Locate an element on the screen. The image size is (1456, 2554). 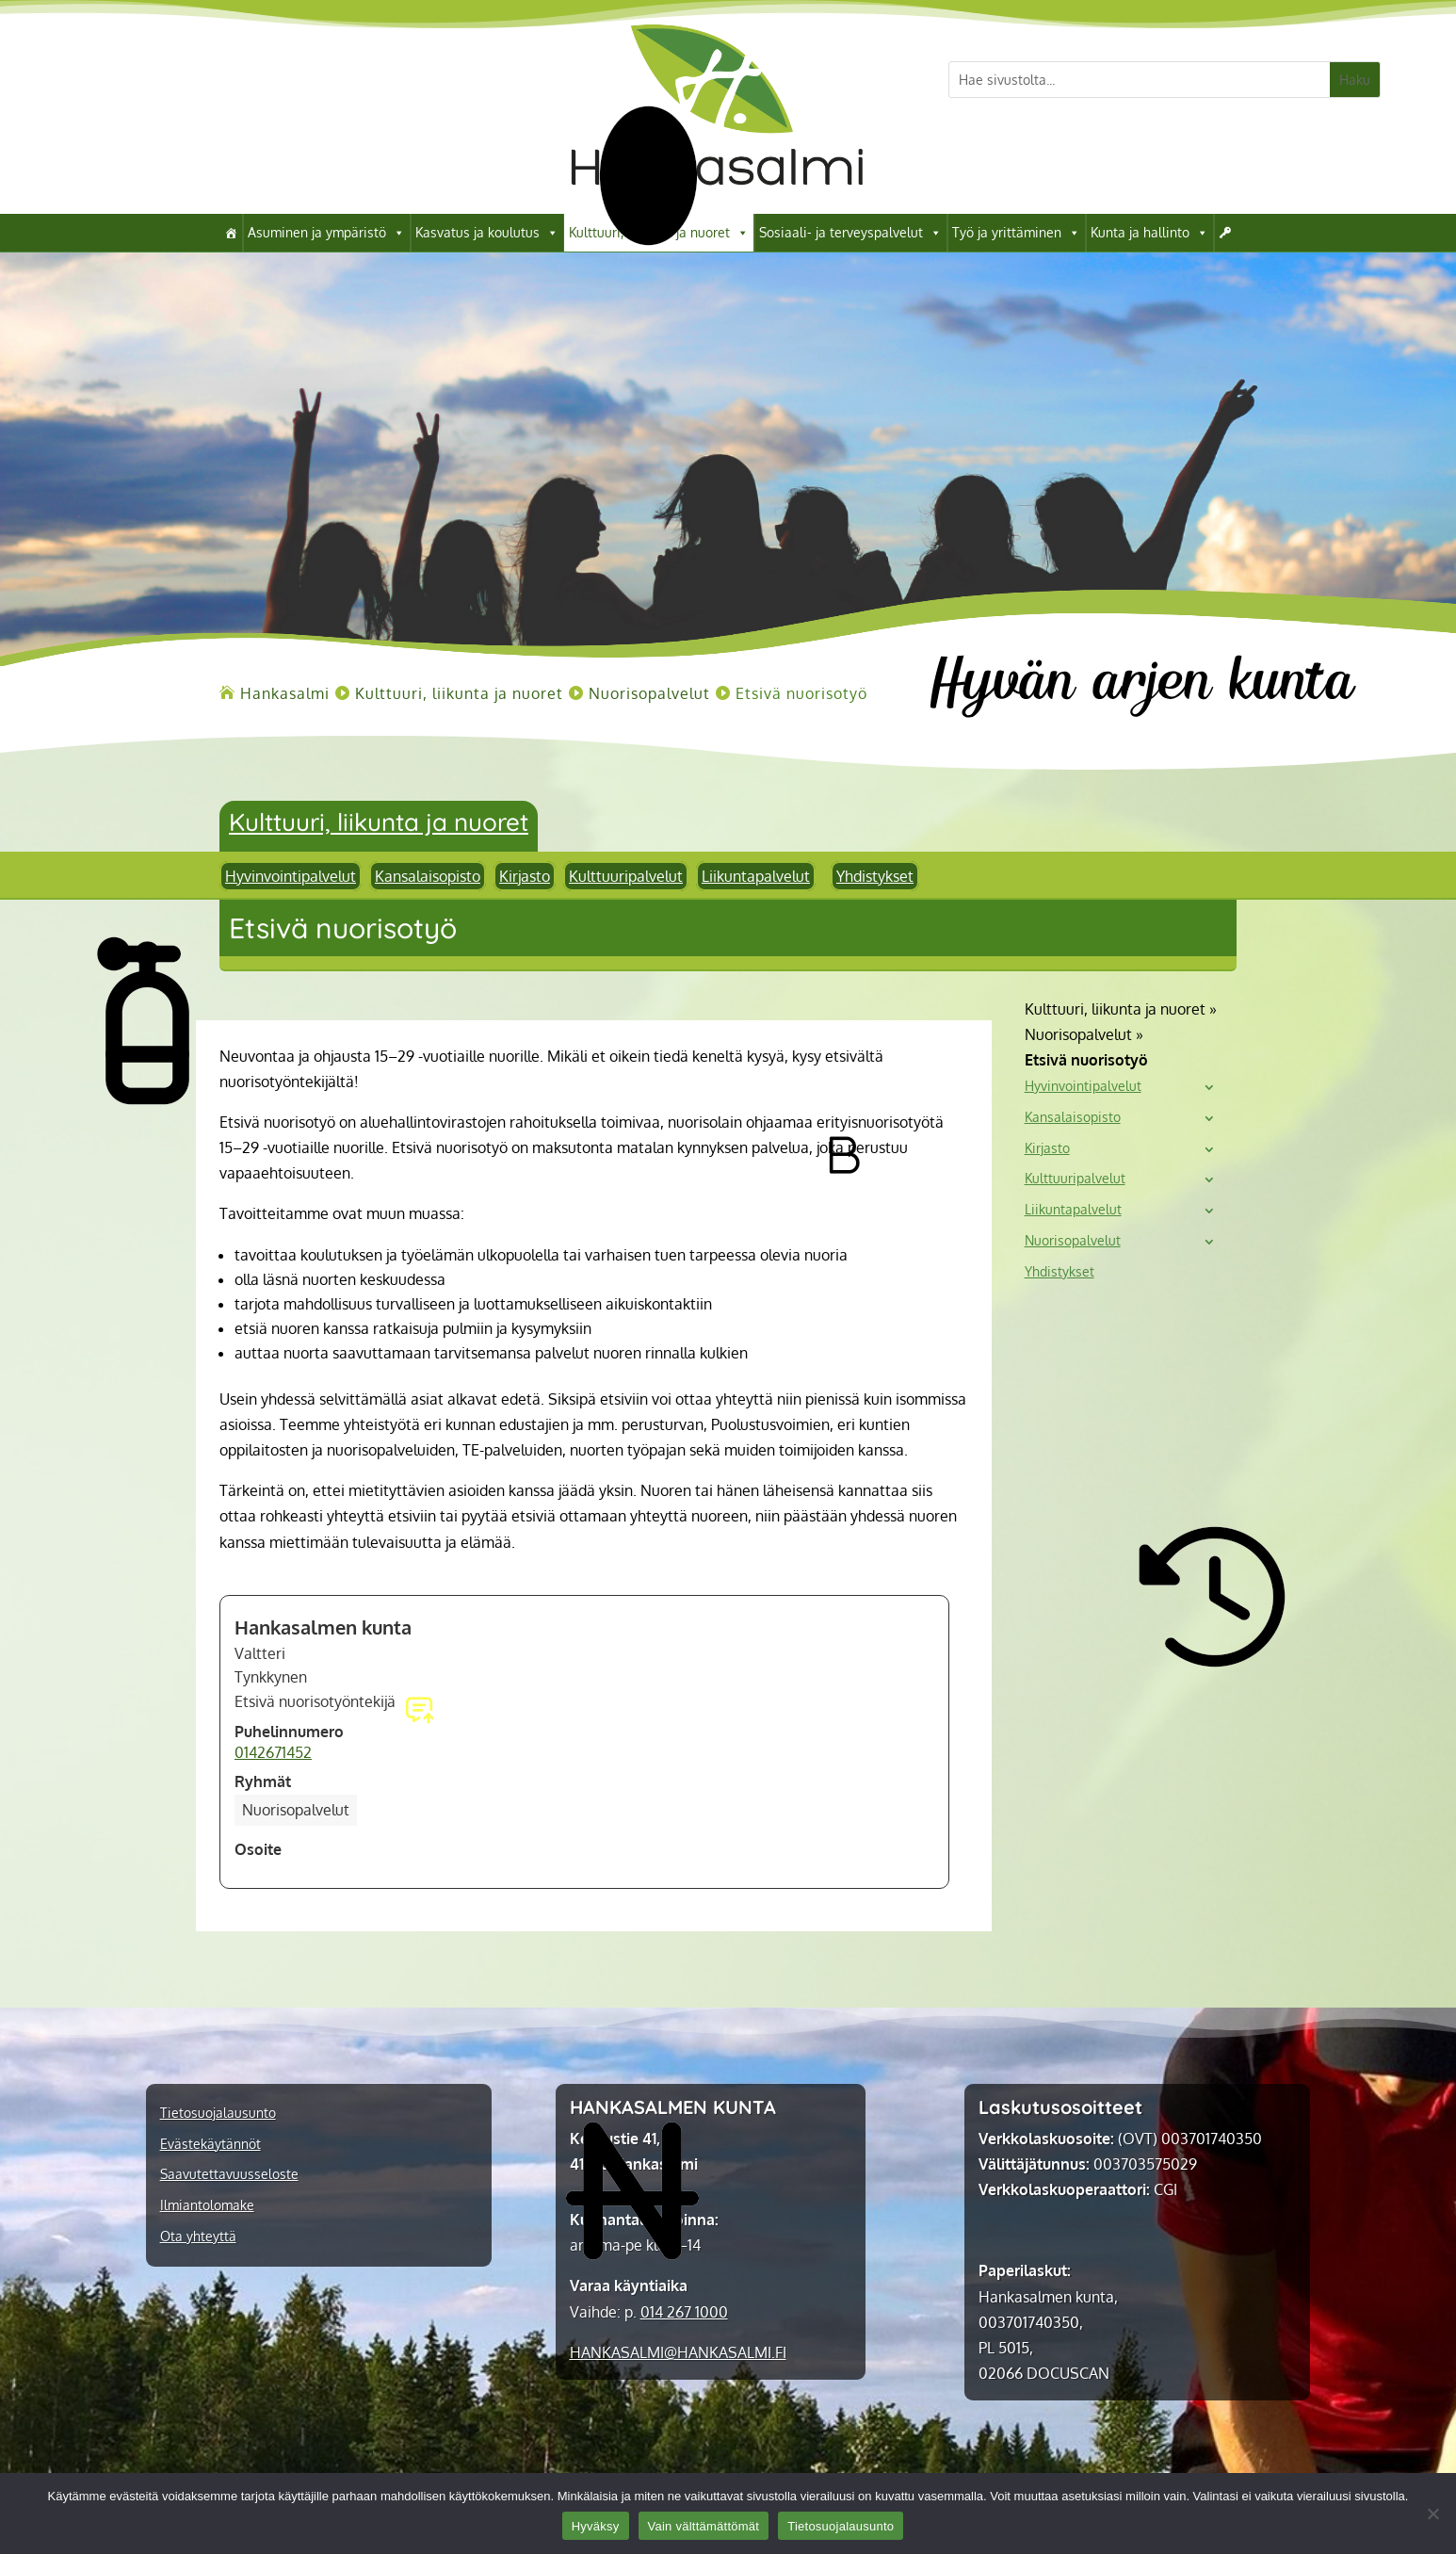
apply bold formatting to selected text is located at coordinates (842, 1156).